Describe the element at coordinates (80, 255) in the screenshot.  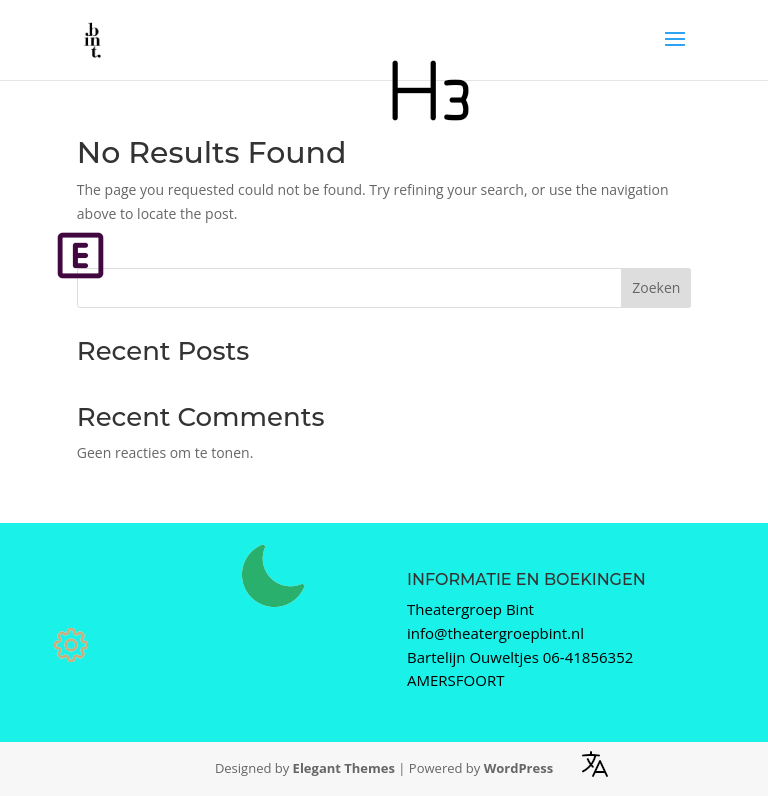
I see `indicates explicit content warning` at that location.